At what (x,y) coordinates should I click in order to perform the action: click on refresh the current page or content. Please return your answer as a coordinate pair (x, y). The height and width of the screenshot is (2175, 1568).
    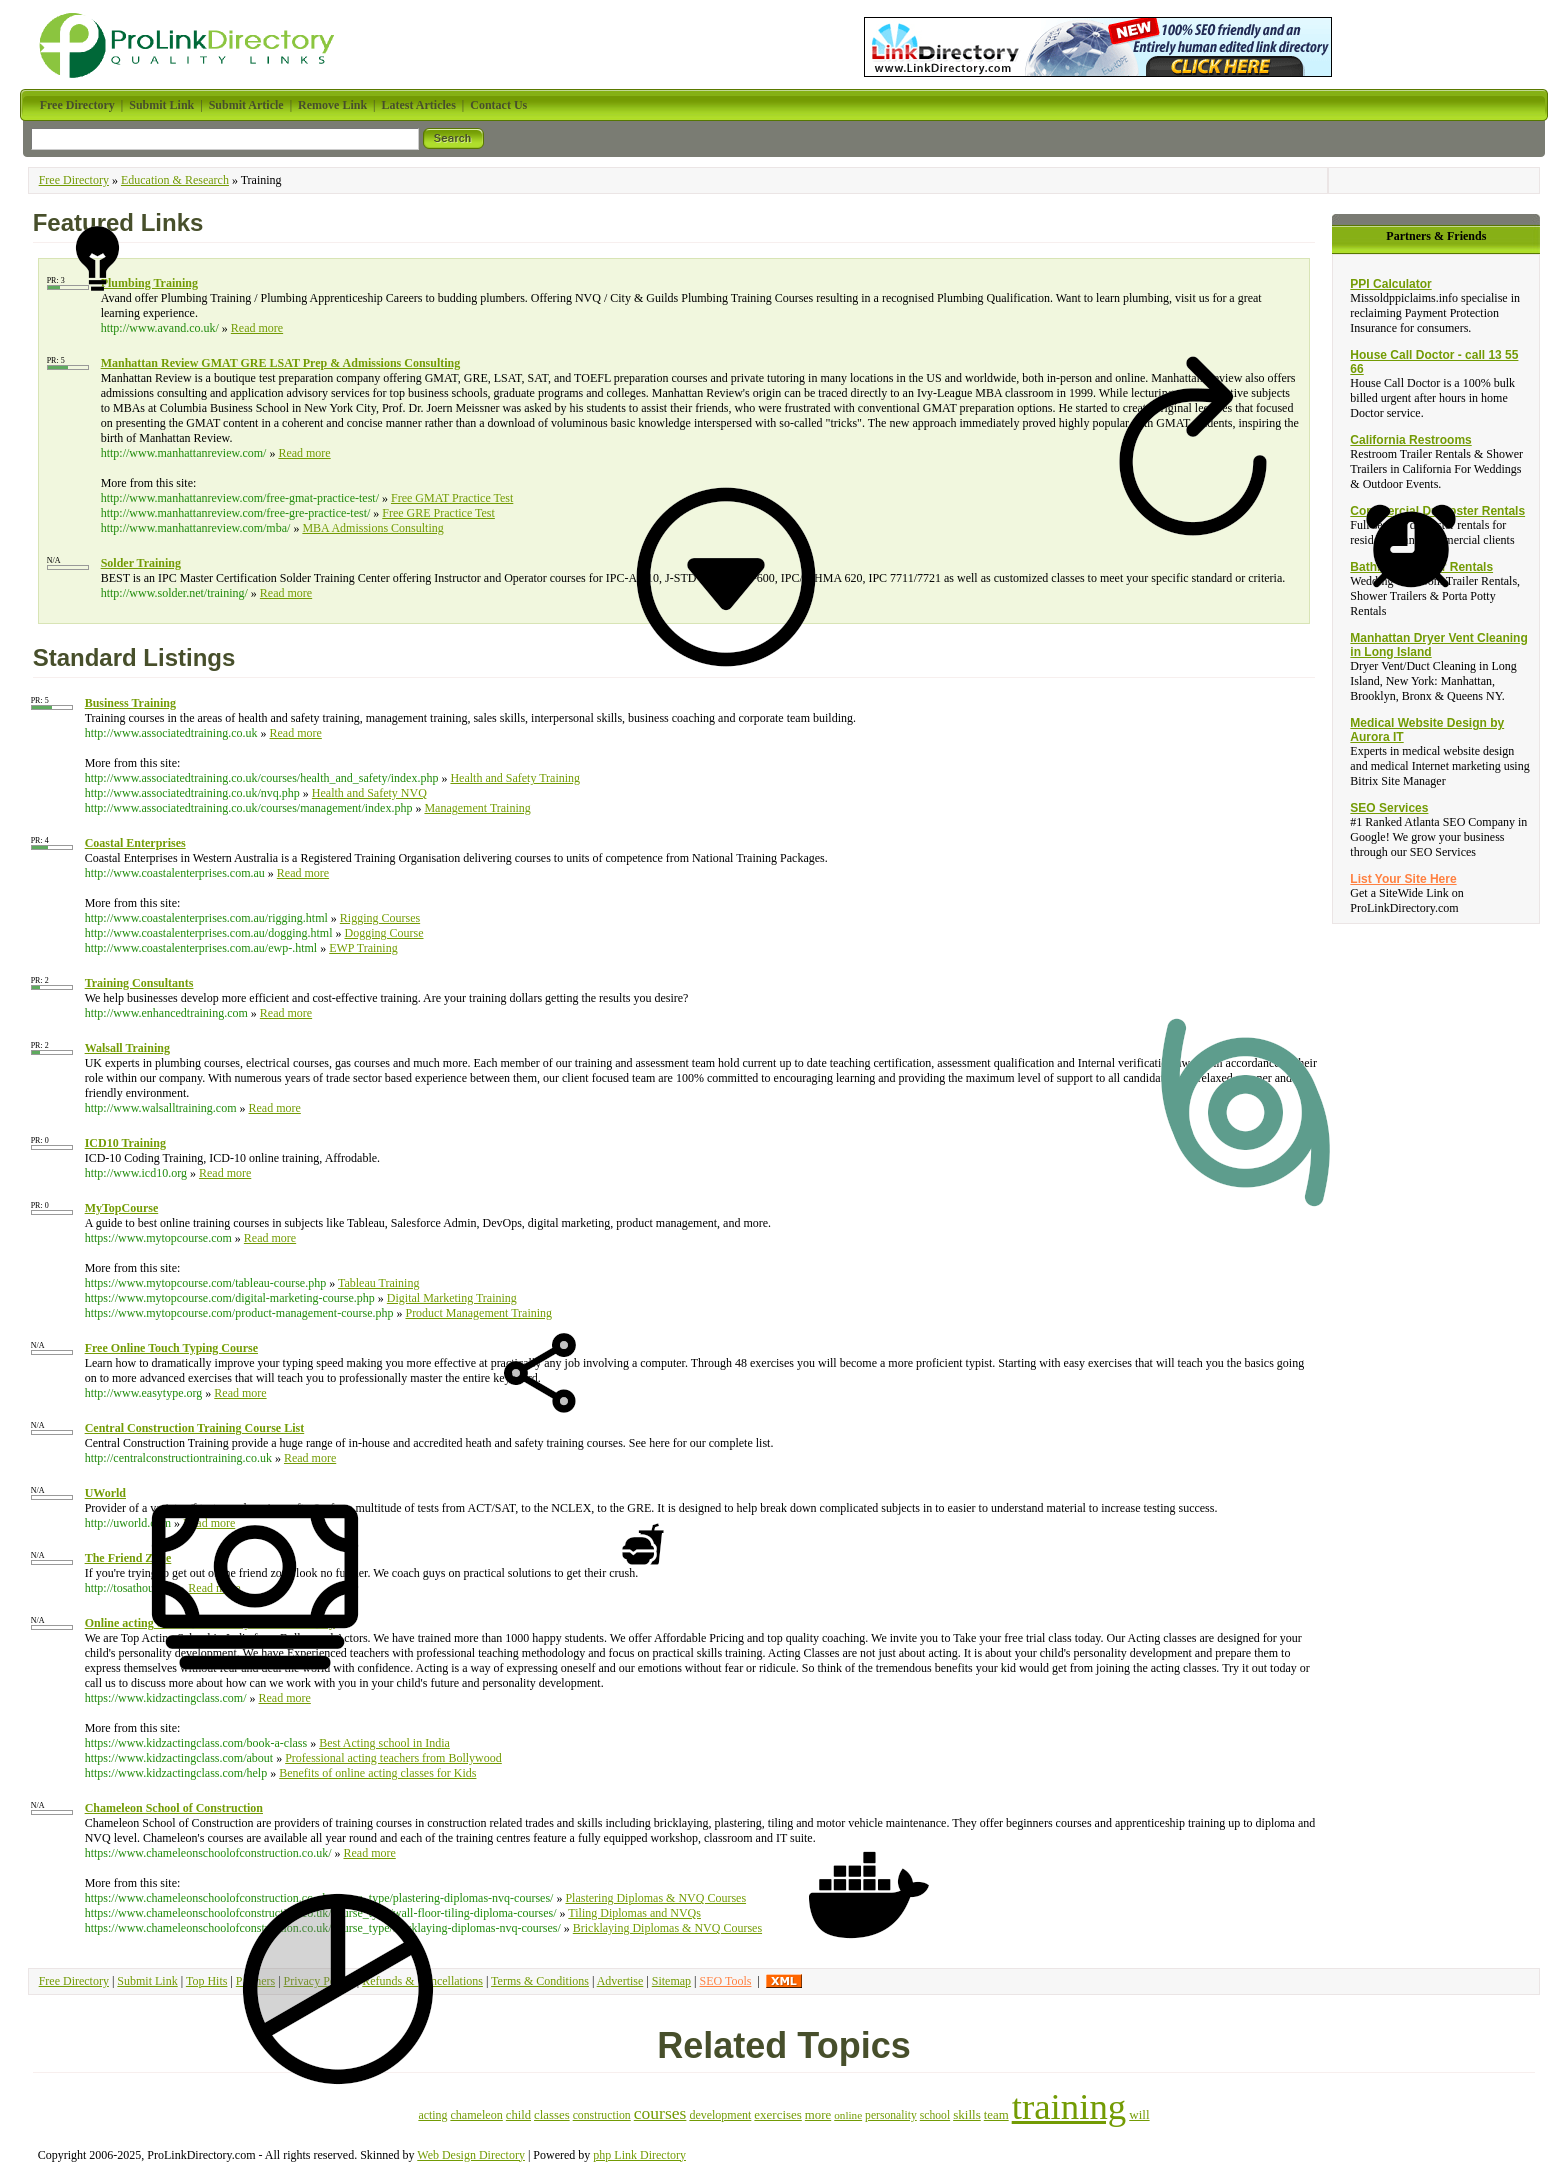
    Looking at the image, I should click on (1193, 446).